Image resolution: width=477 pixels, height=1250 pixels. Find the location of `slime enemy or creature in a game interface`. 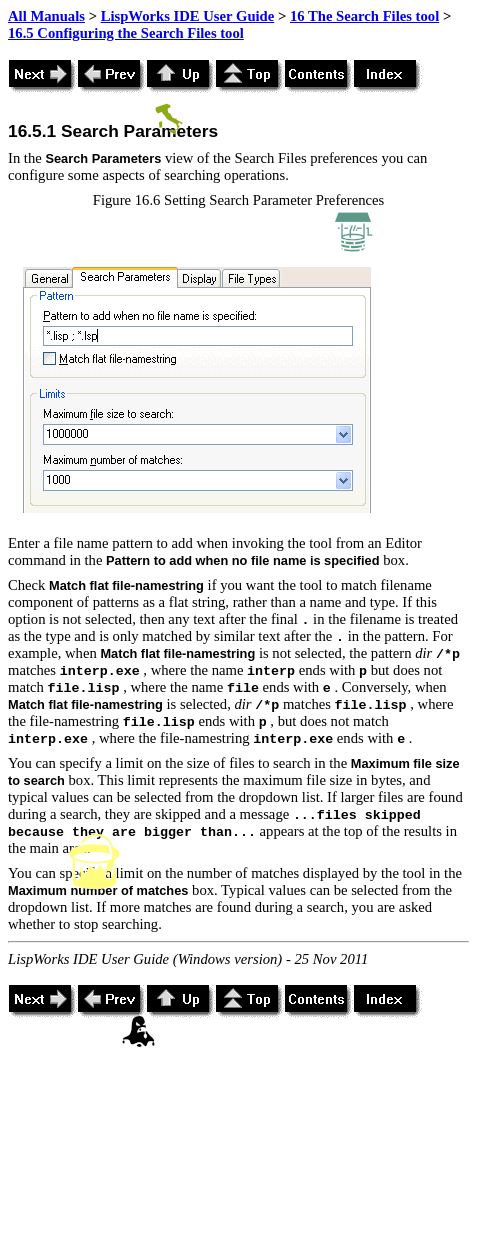

slime enemy or creature in a game interface is located at coordinates (138, 1031).